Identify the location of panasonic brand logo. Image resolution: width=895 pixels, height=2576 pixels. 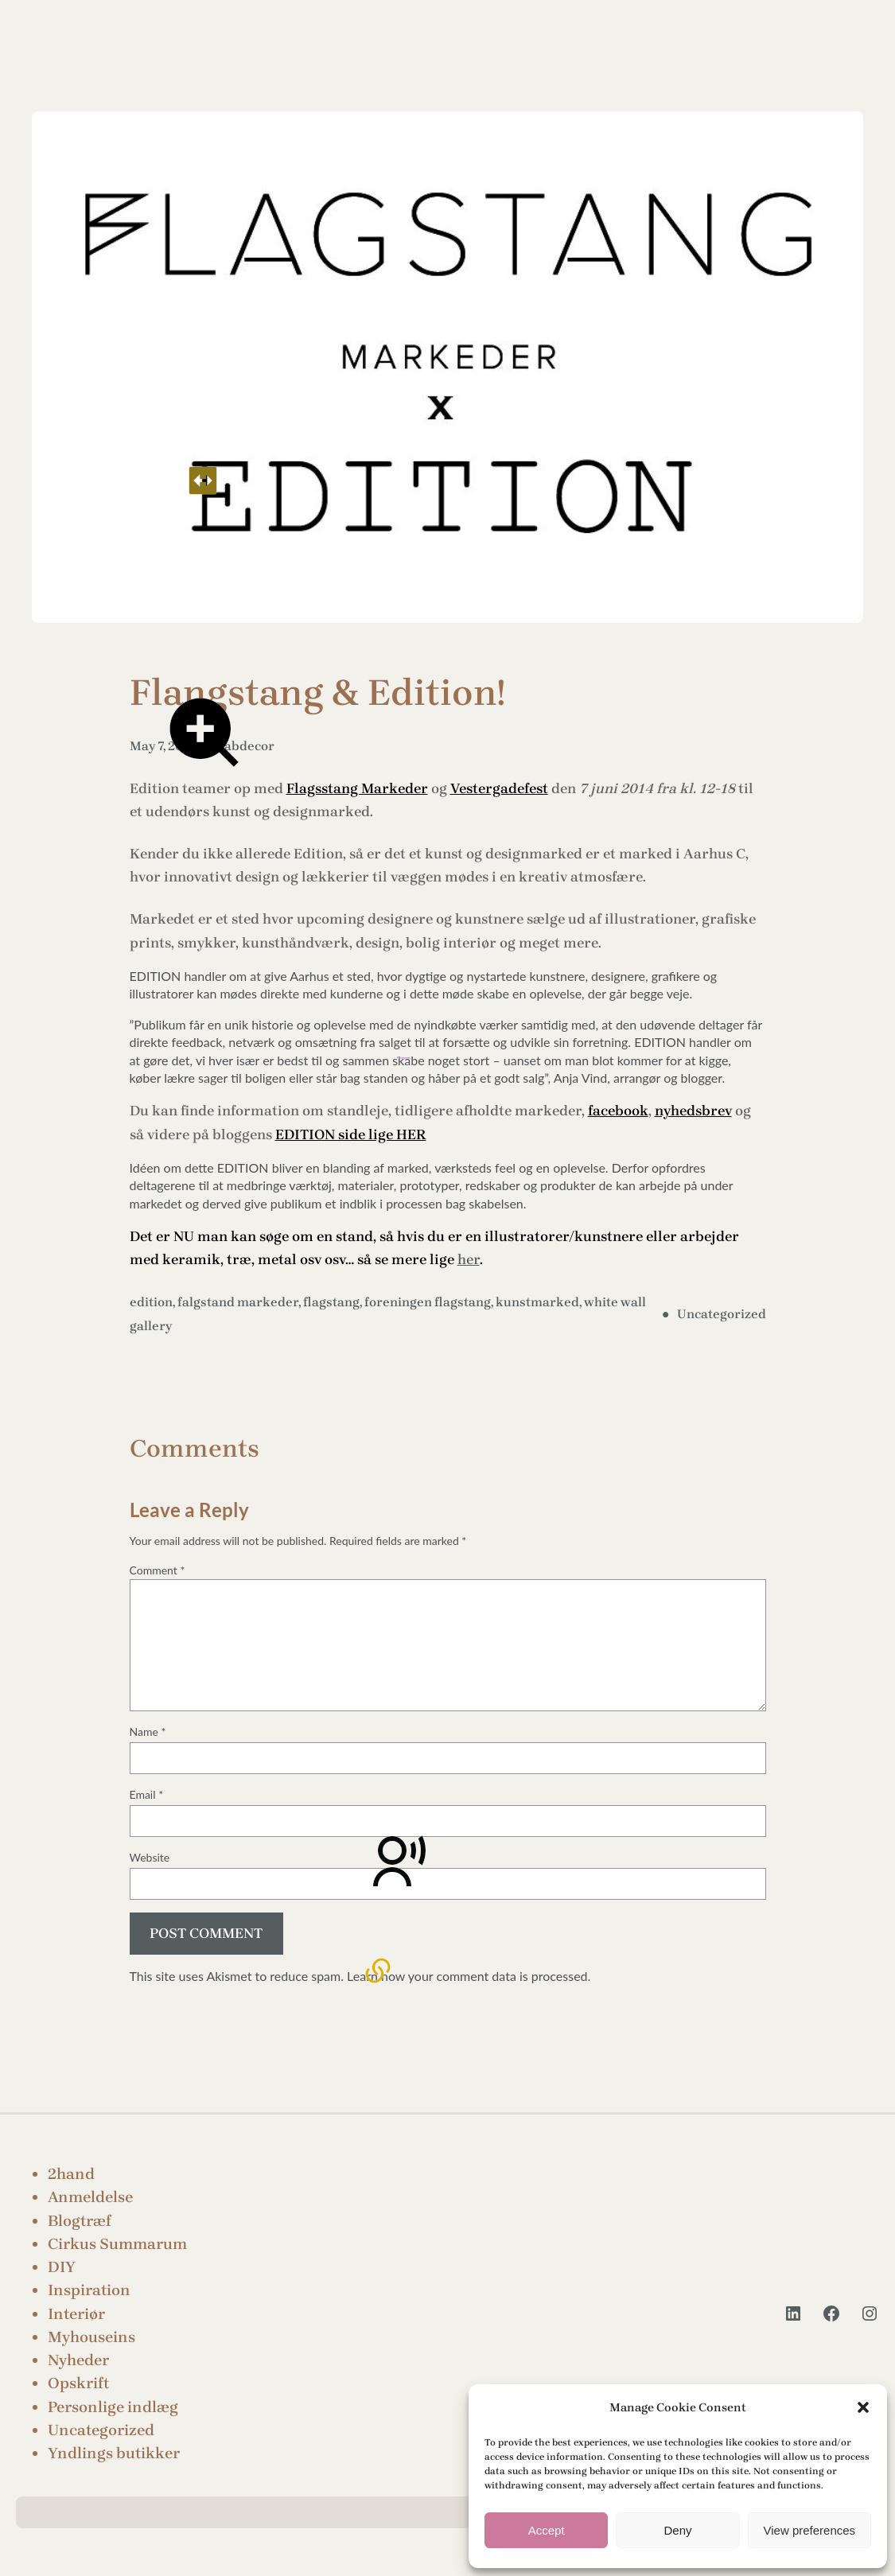
(403, 1057).